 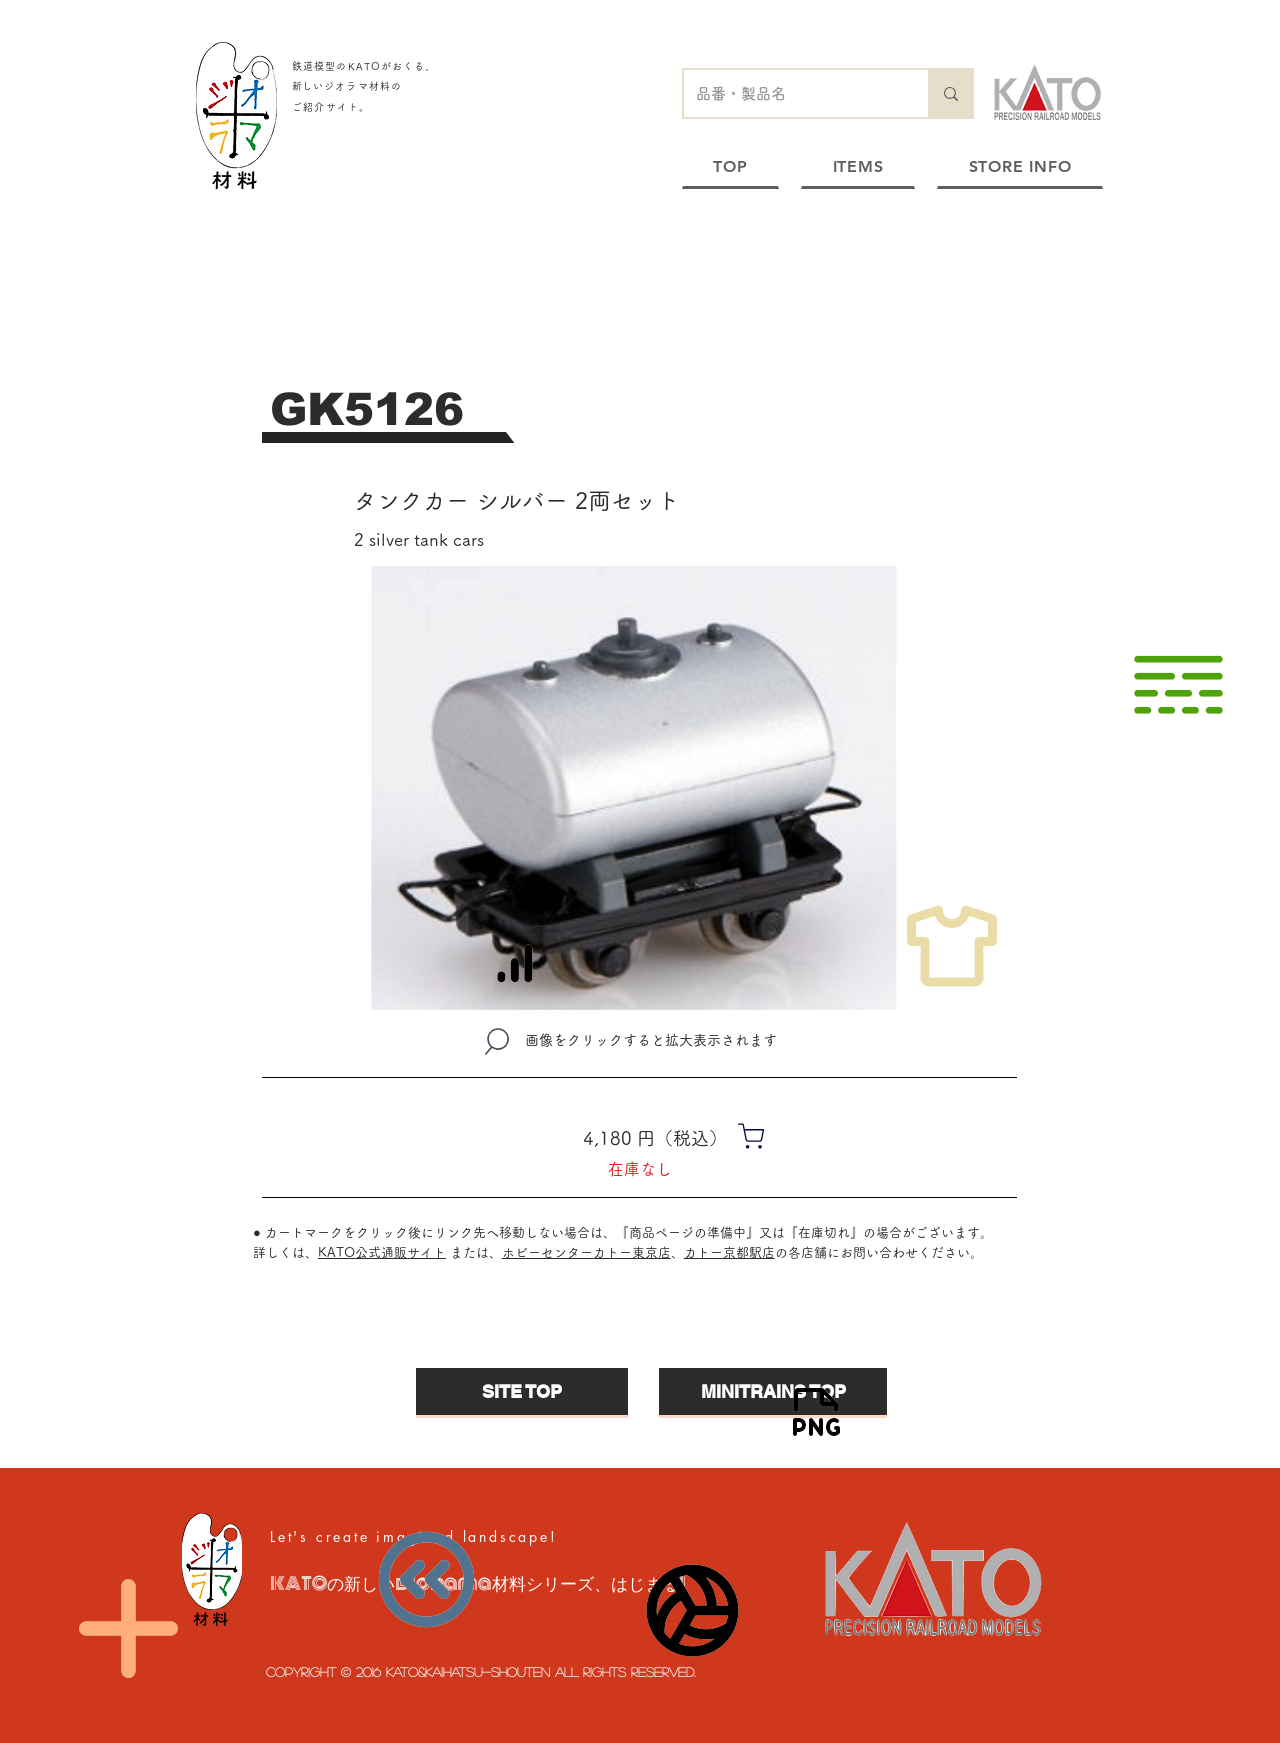 What do you see at coordinates (426, 1579) in the screenshot?
I see `go back to the beginning` at bounding box center [426, 1579].